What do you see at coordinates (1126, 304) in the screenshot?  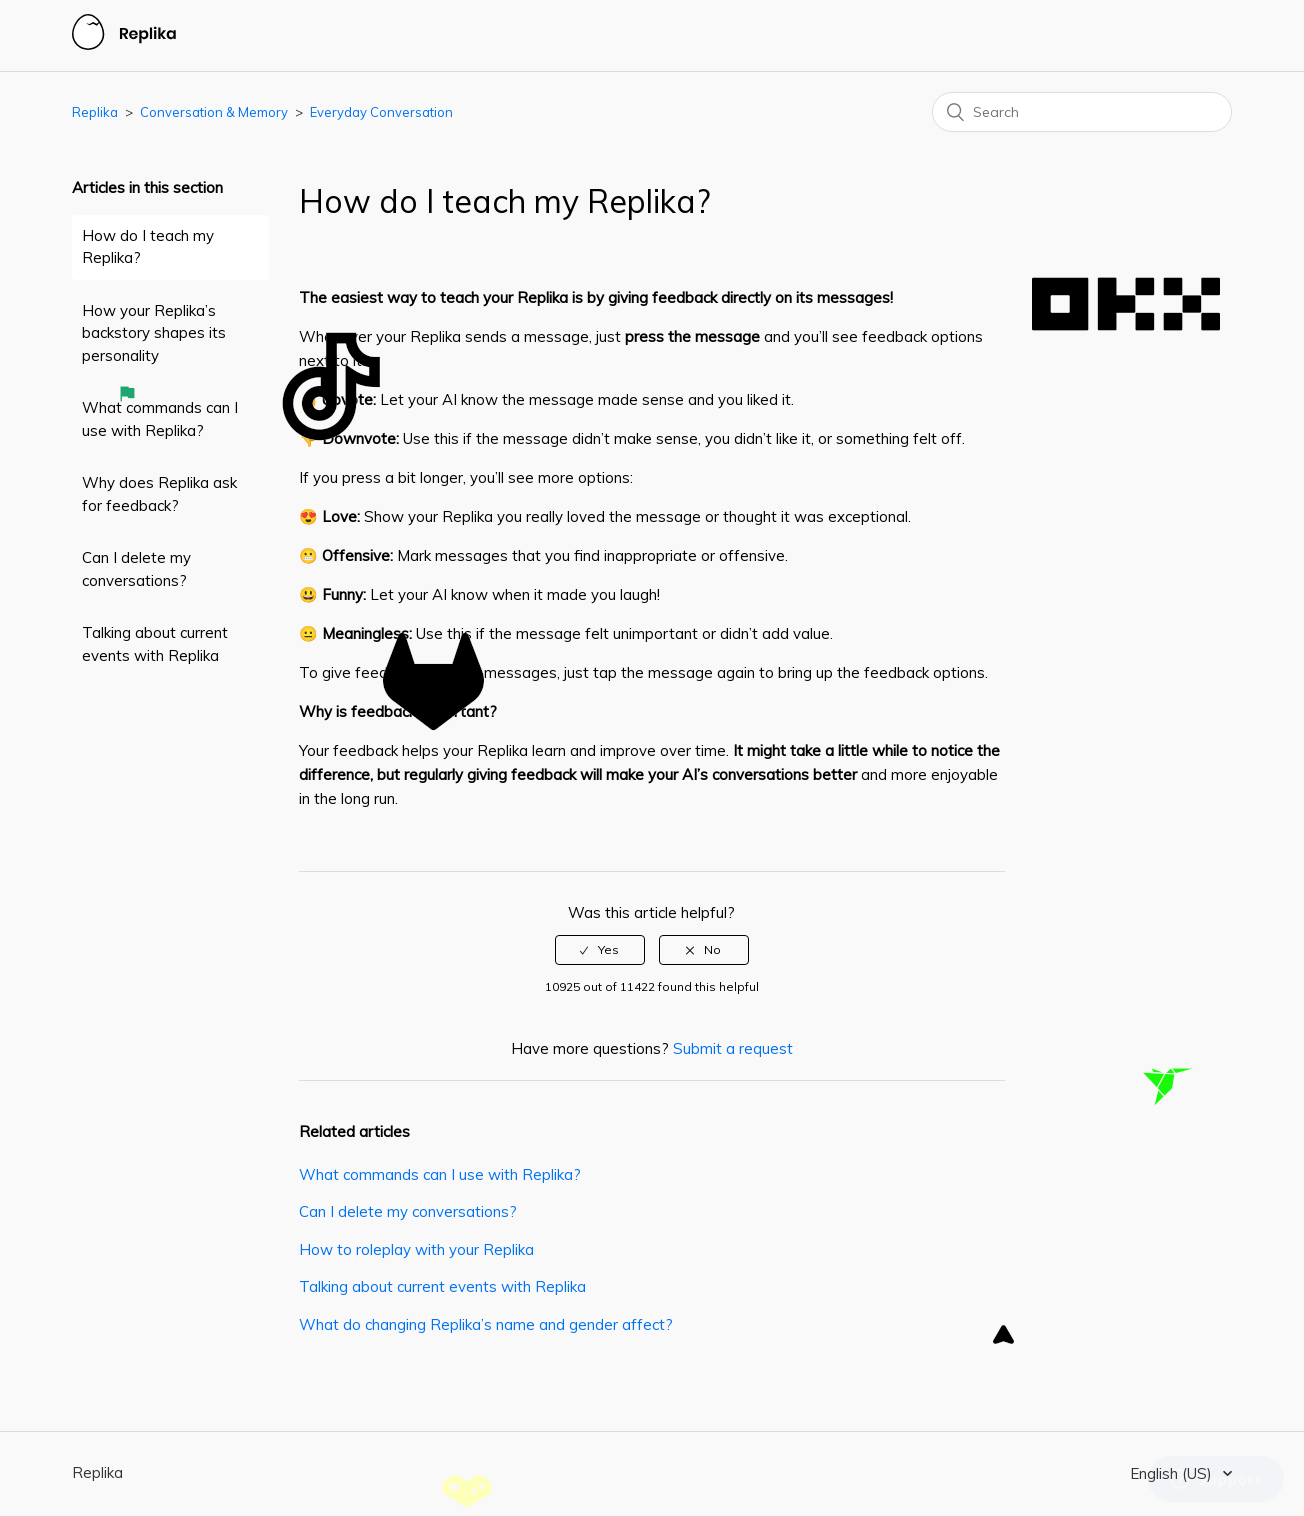 I see `open the OKX cryptocurrency exchange app` at bounding box center [1126, 304].